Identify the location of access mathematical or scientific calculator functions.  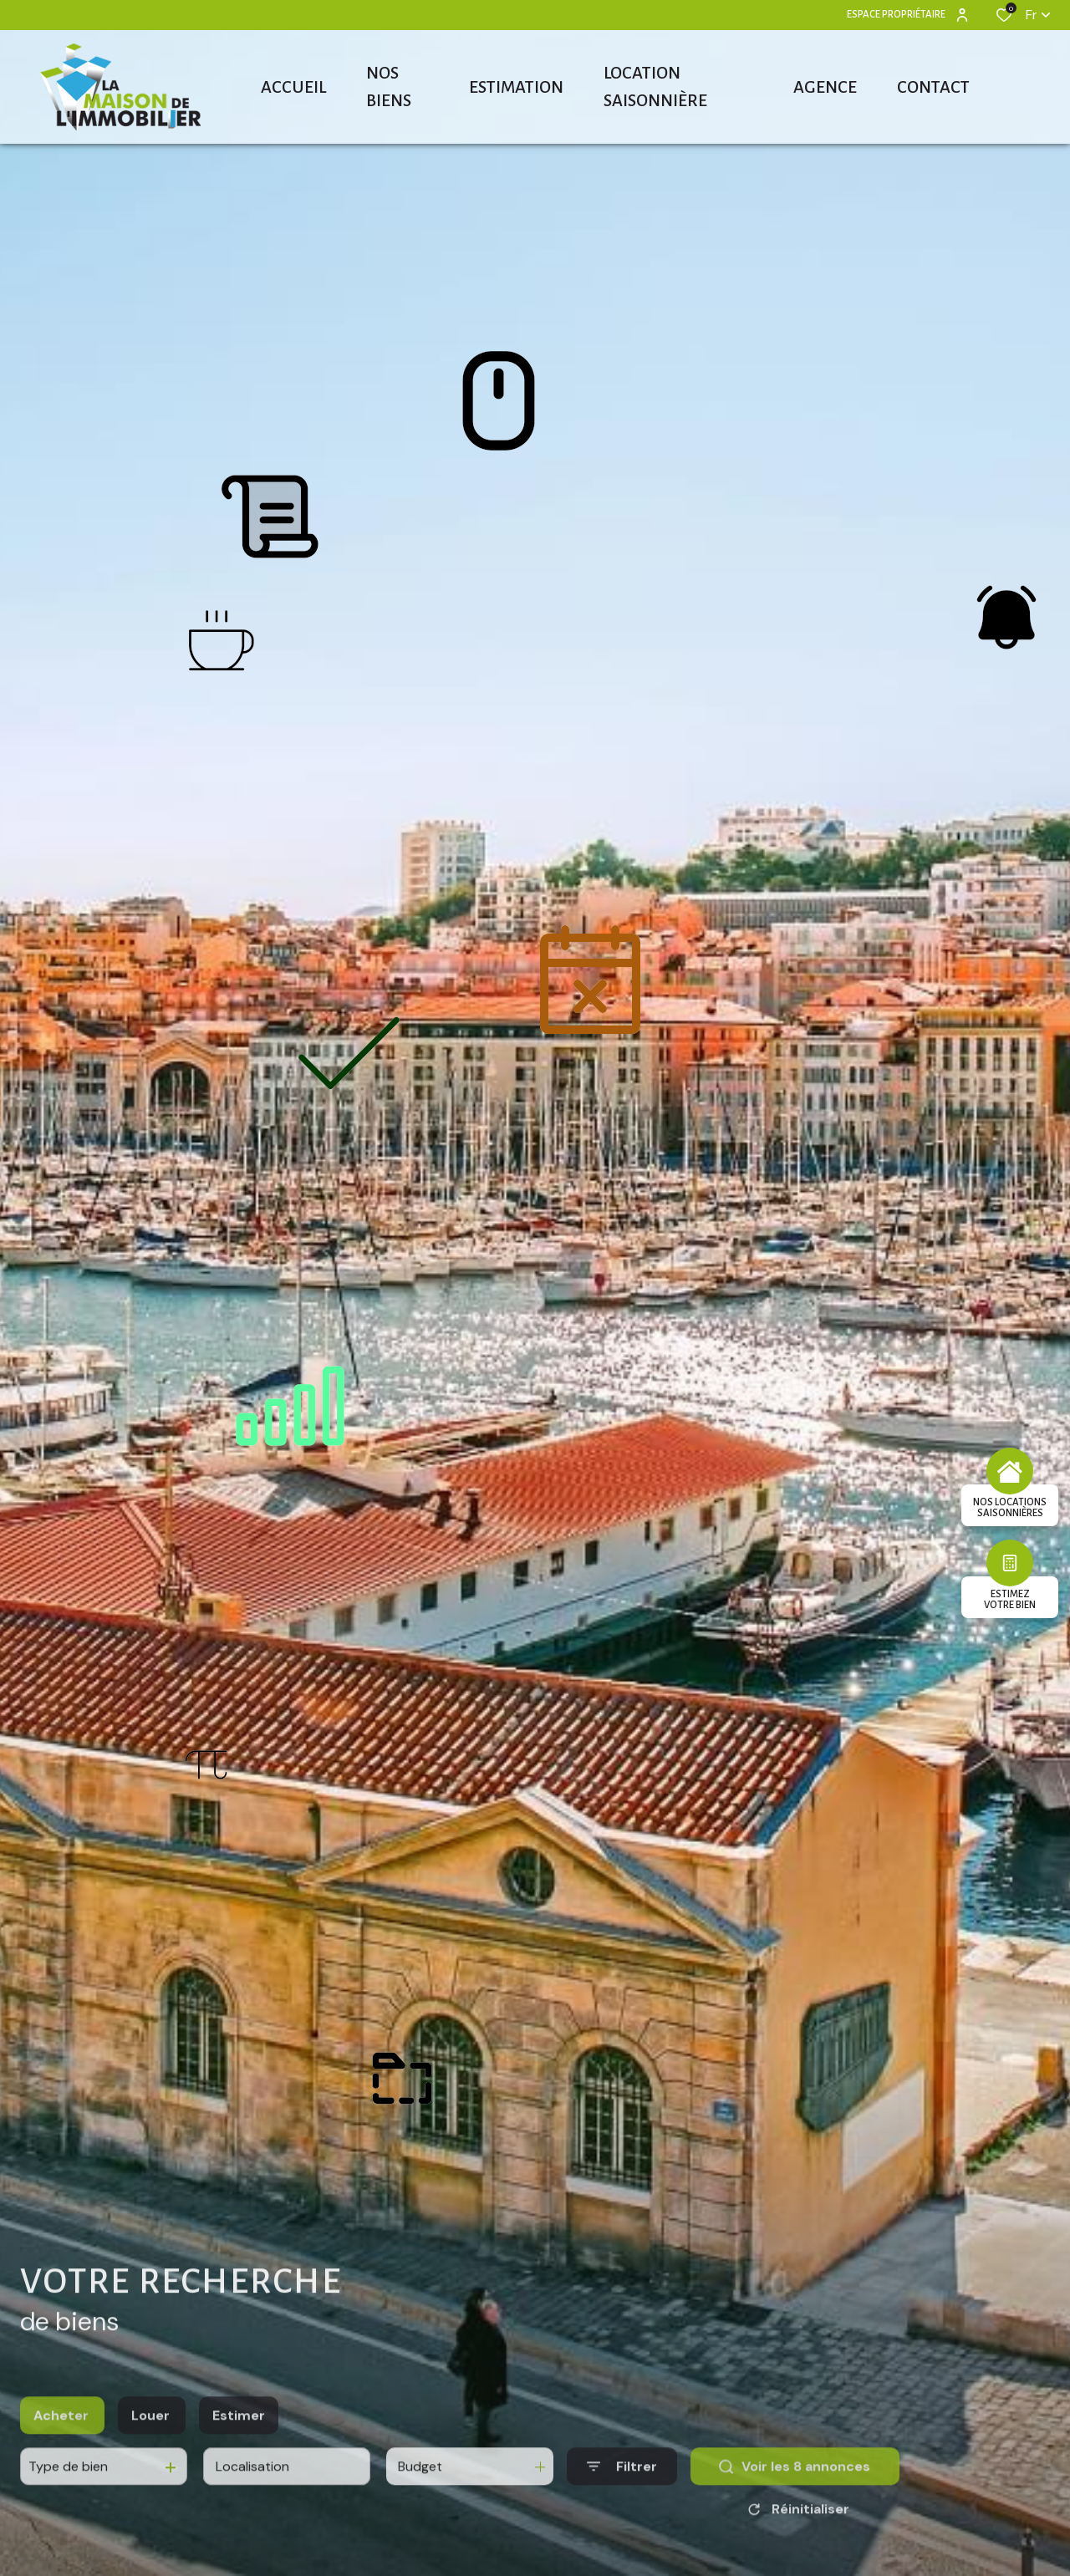
(206, 1764).